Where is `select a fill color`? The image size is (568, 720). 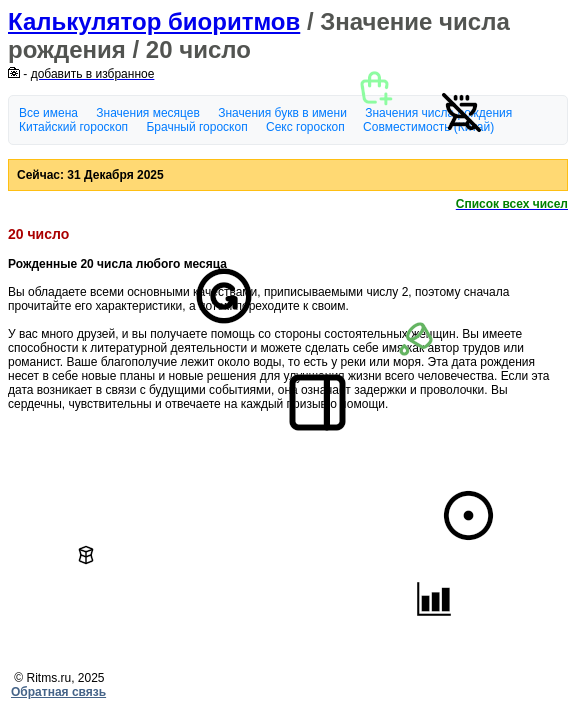 select a fill color is located at coordinates (416, 339).